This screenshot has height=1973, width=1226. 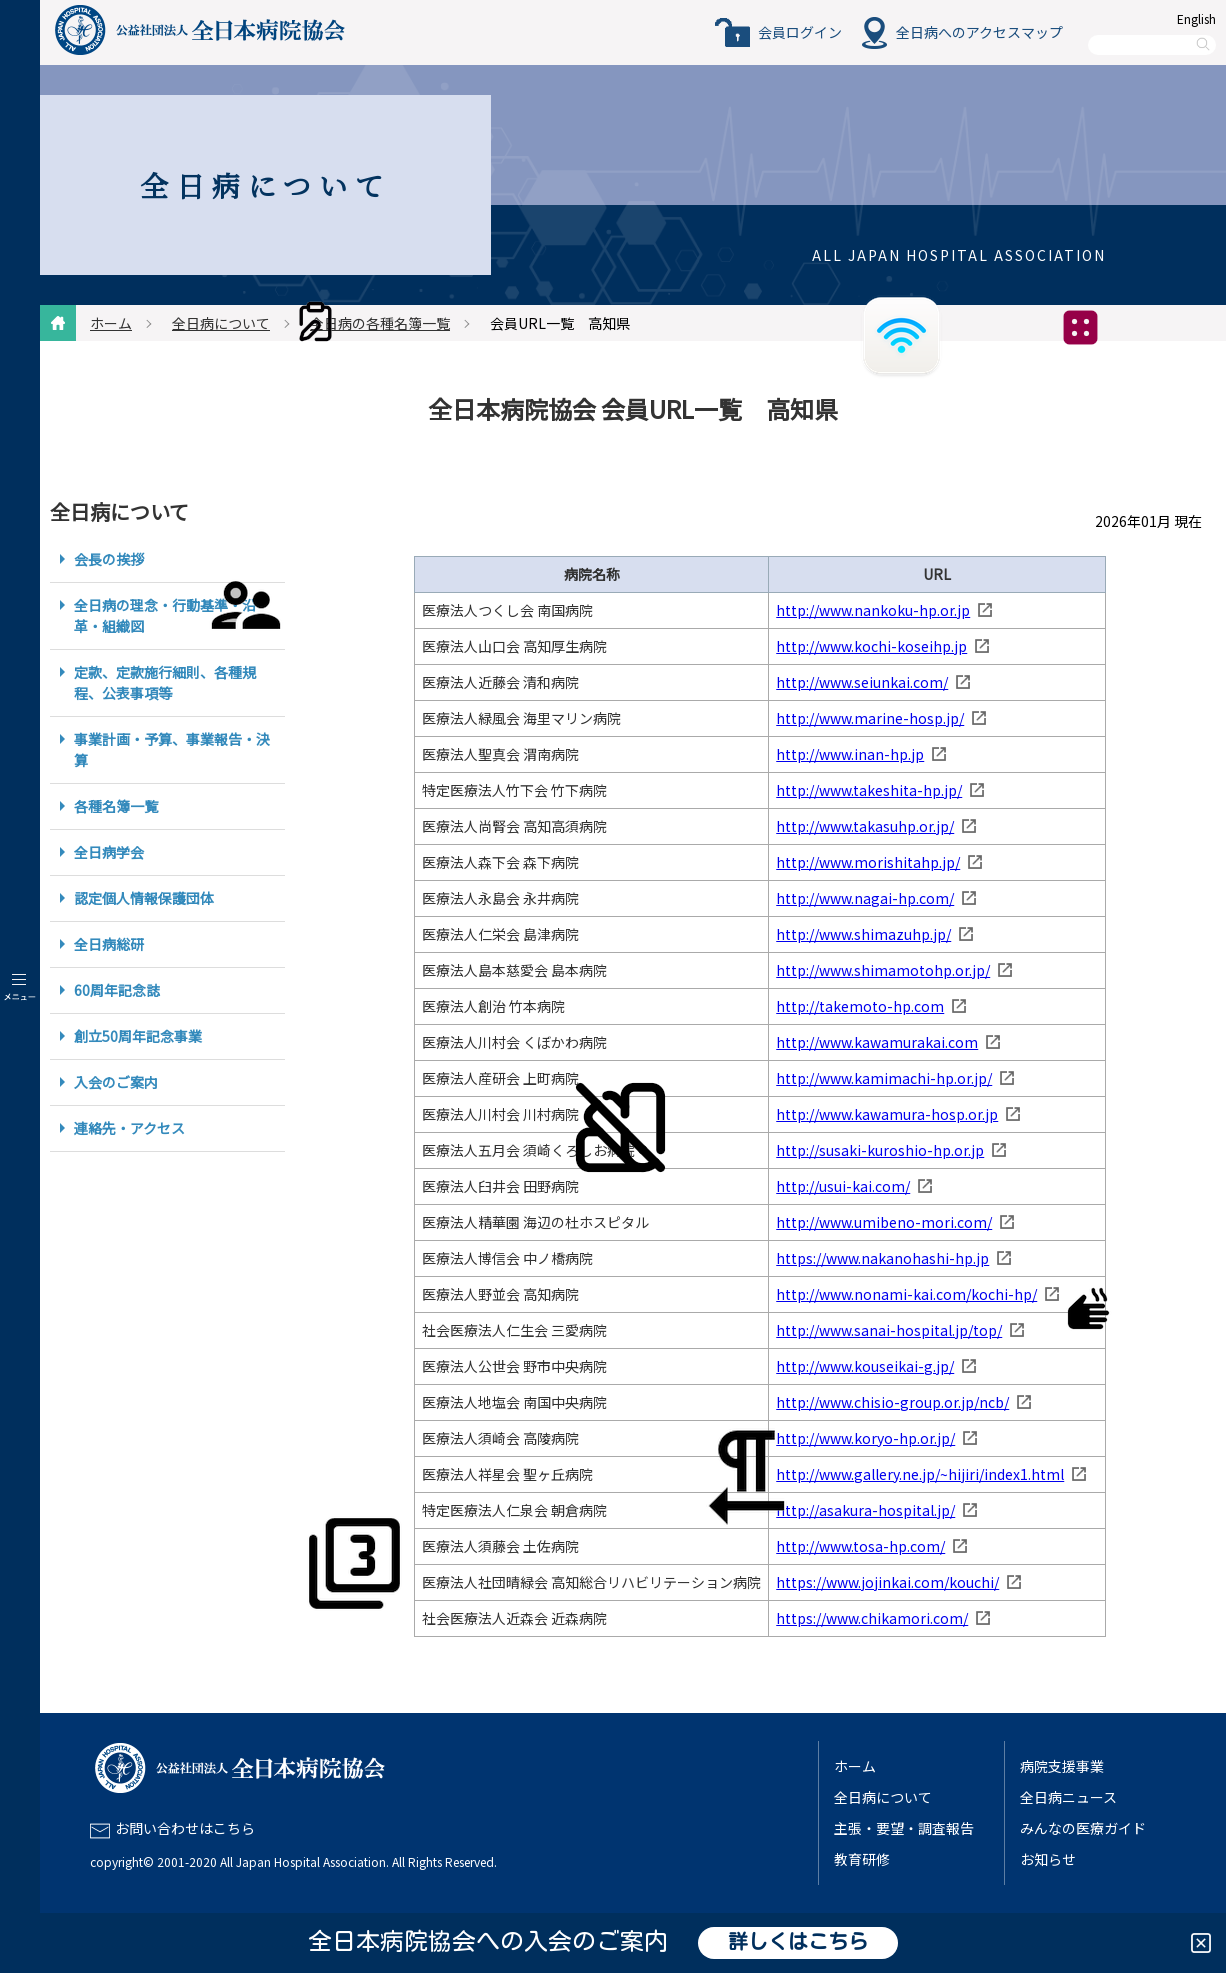 I want to click on edit clipboard contents, so click(x=315, y=321).